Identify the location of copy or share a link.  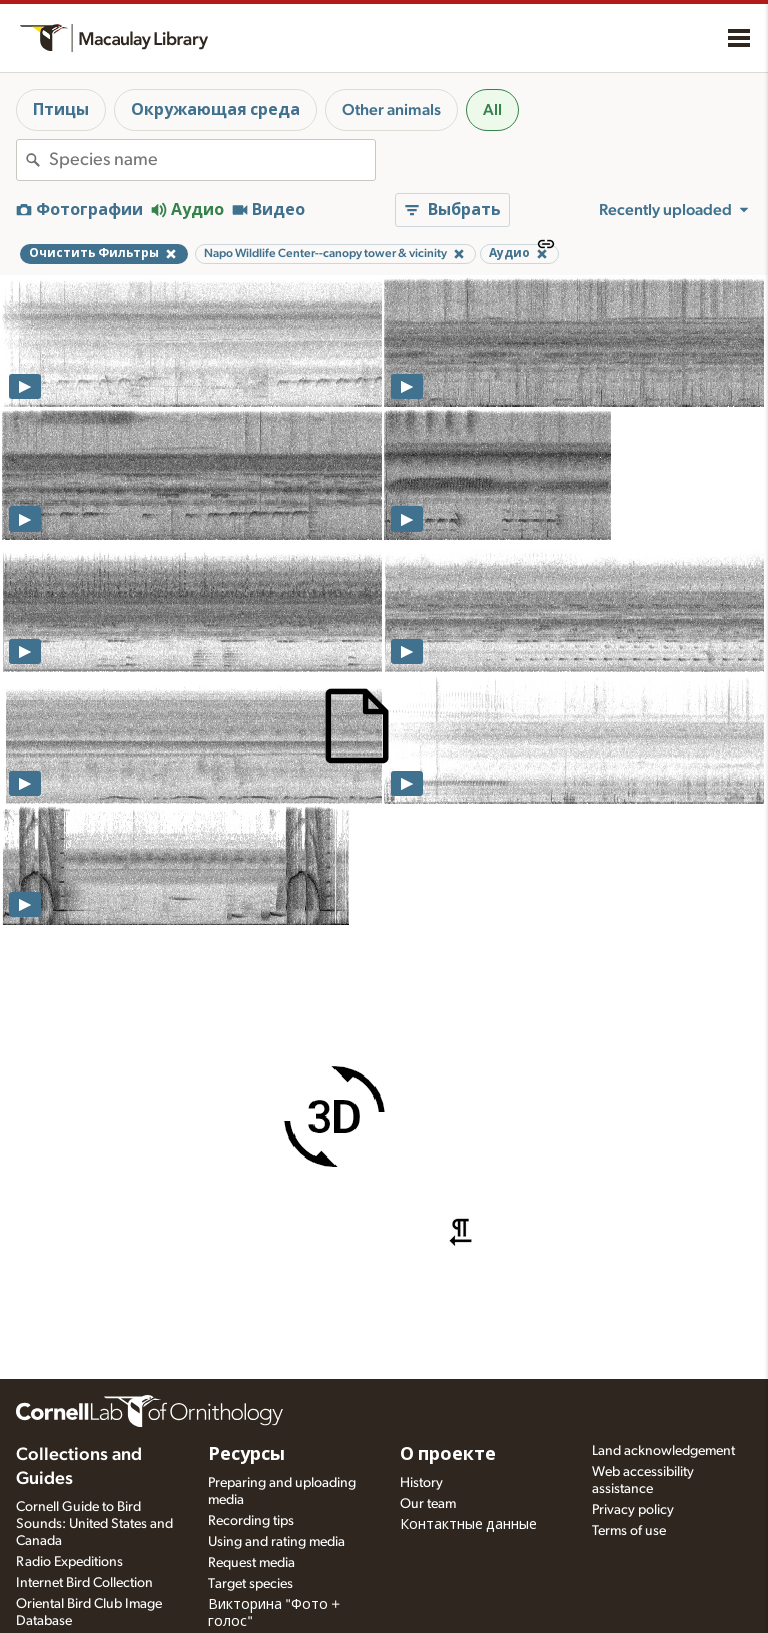
(546, 244).